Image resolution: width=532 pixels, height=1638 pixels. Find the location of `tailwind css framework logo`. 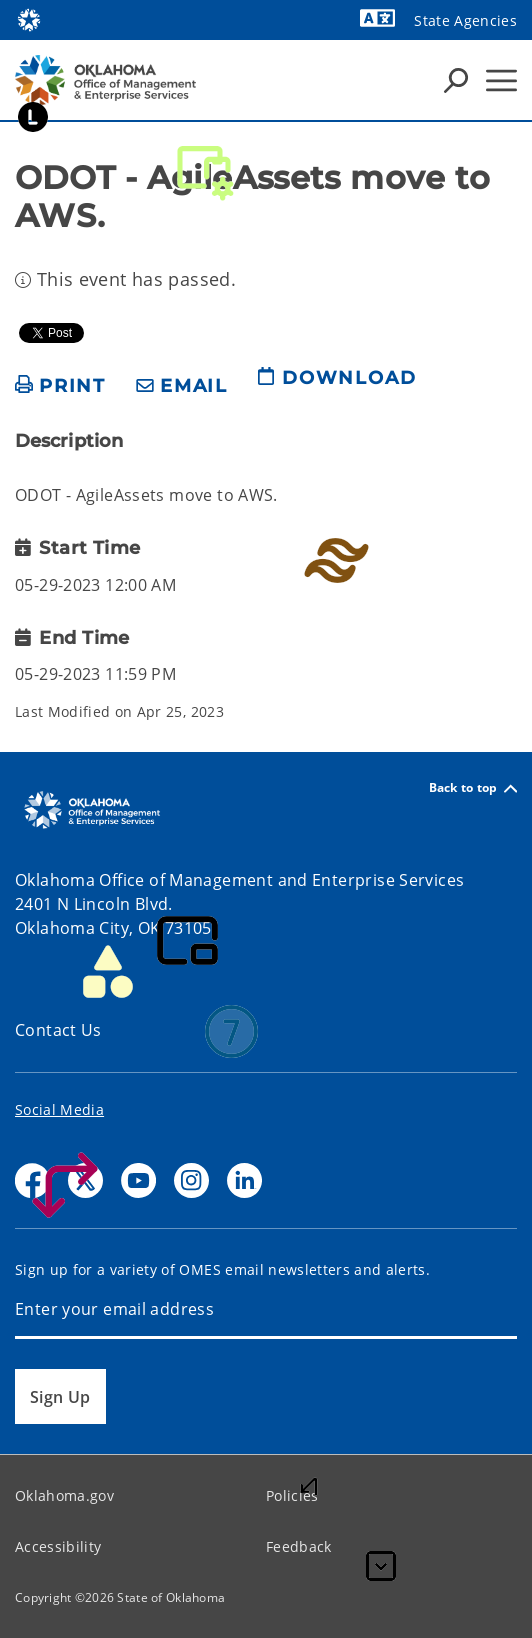

tailwind css framework logo is located at coordinates (336, 560).